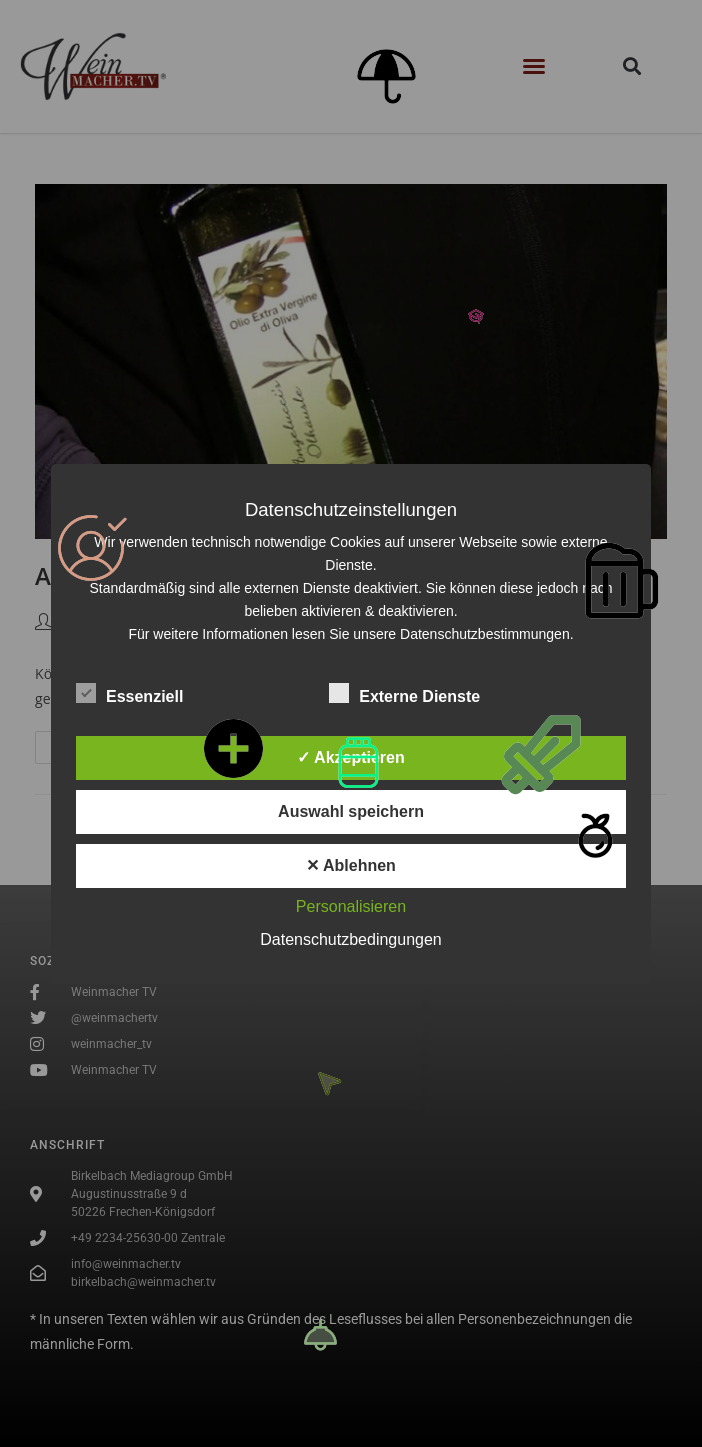 The width and height of the screenshot is (702, 1447). I want to click on verified user account, so click(91, 548).